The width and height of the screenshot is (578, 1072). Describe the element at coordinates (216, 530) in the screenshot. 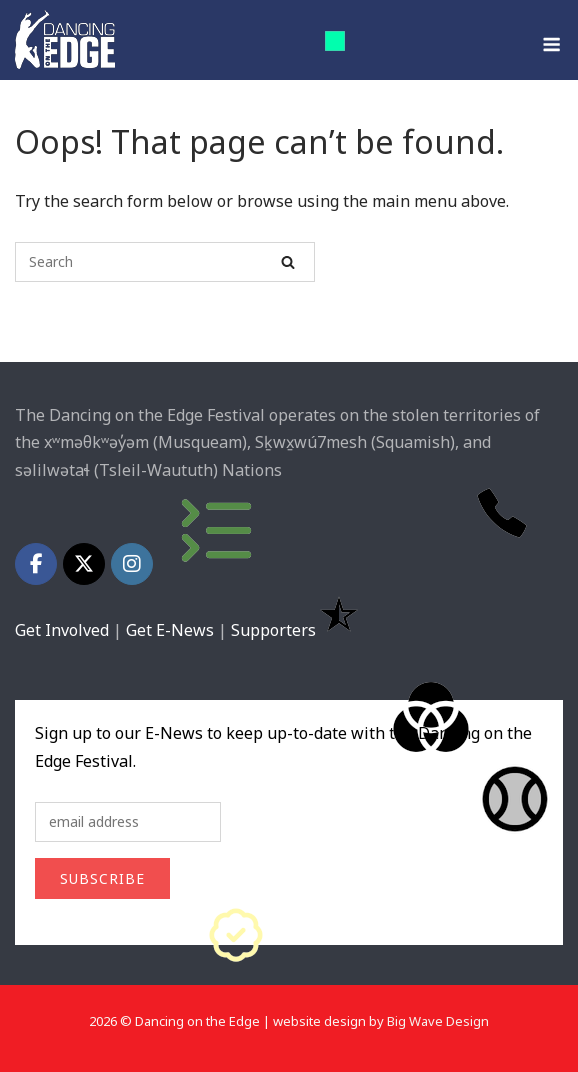

I see `collapse or minimize list items` at that location.